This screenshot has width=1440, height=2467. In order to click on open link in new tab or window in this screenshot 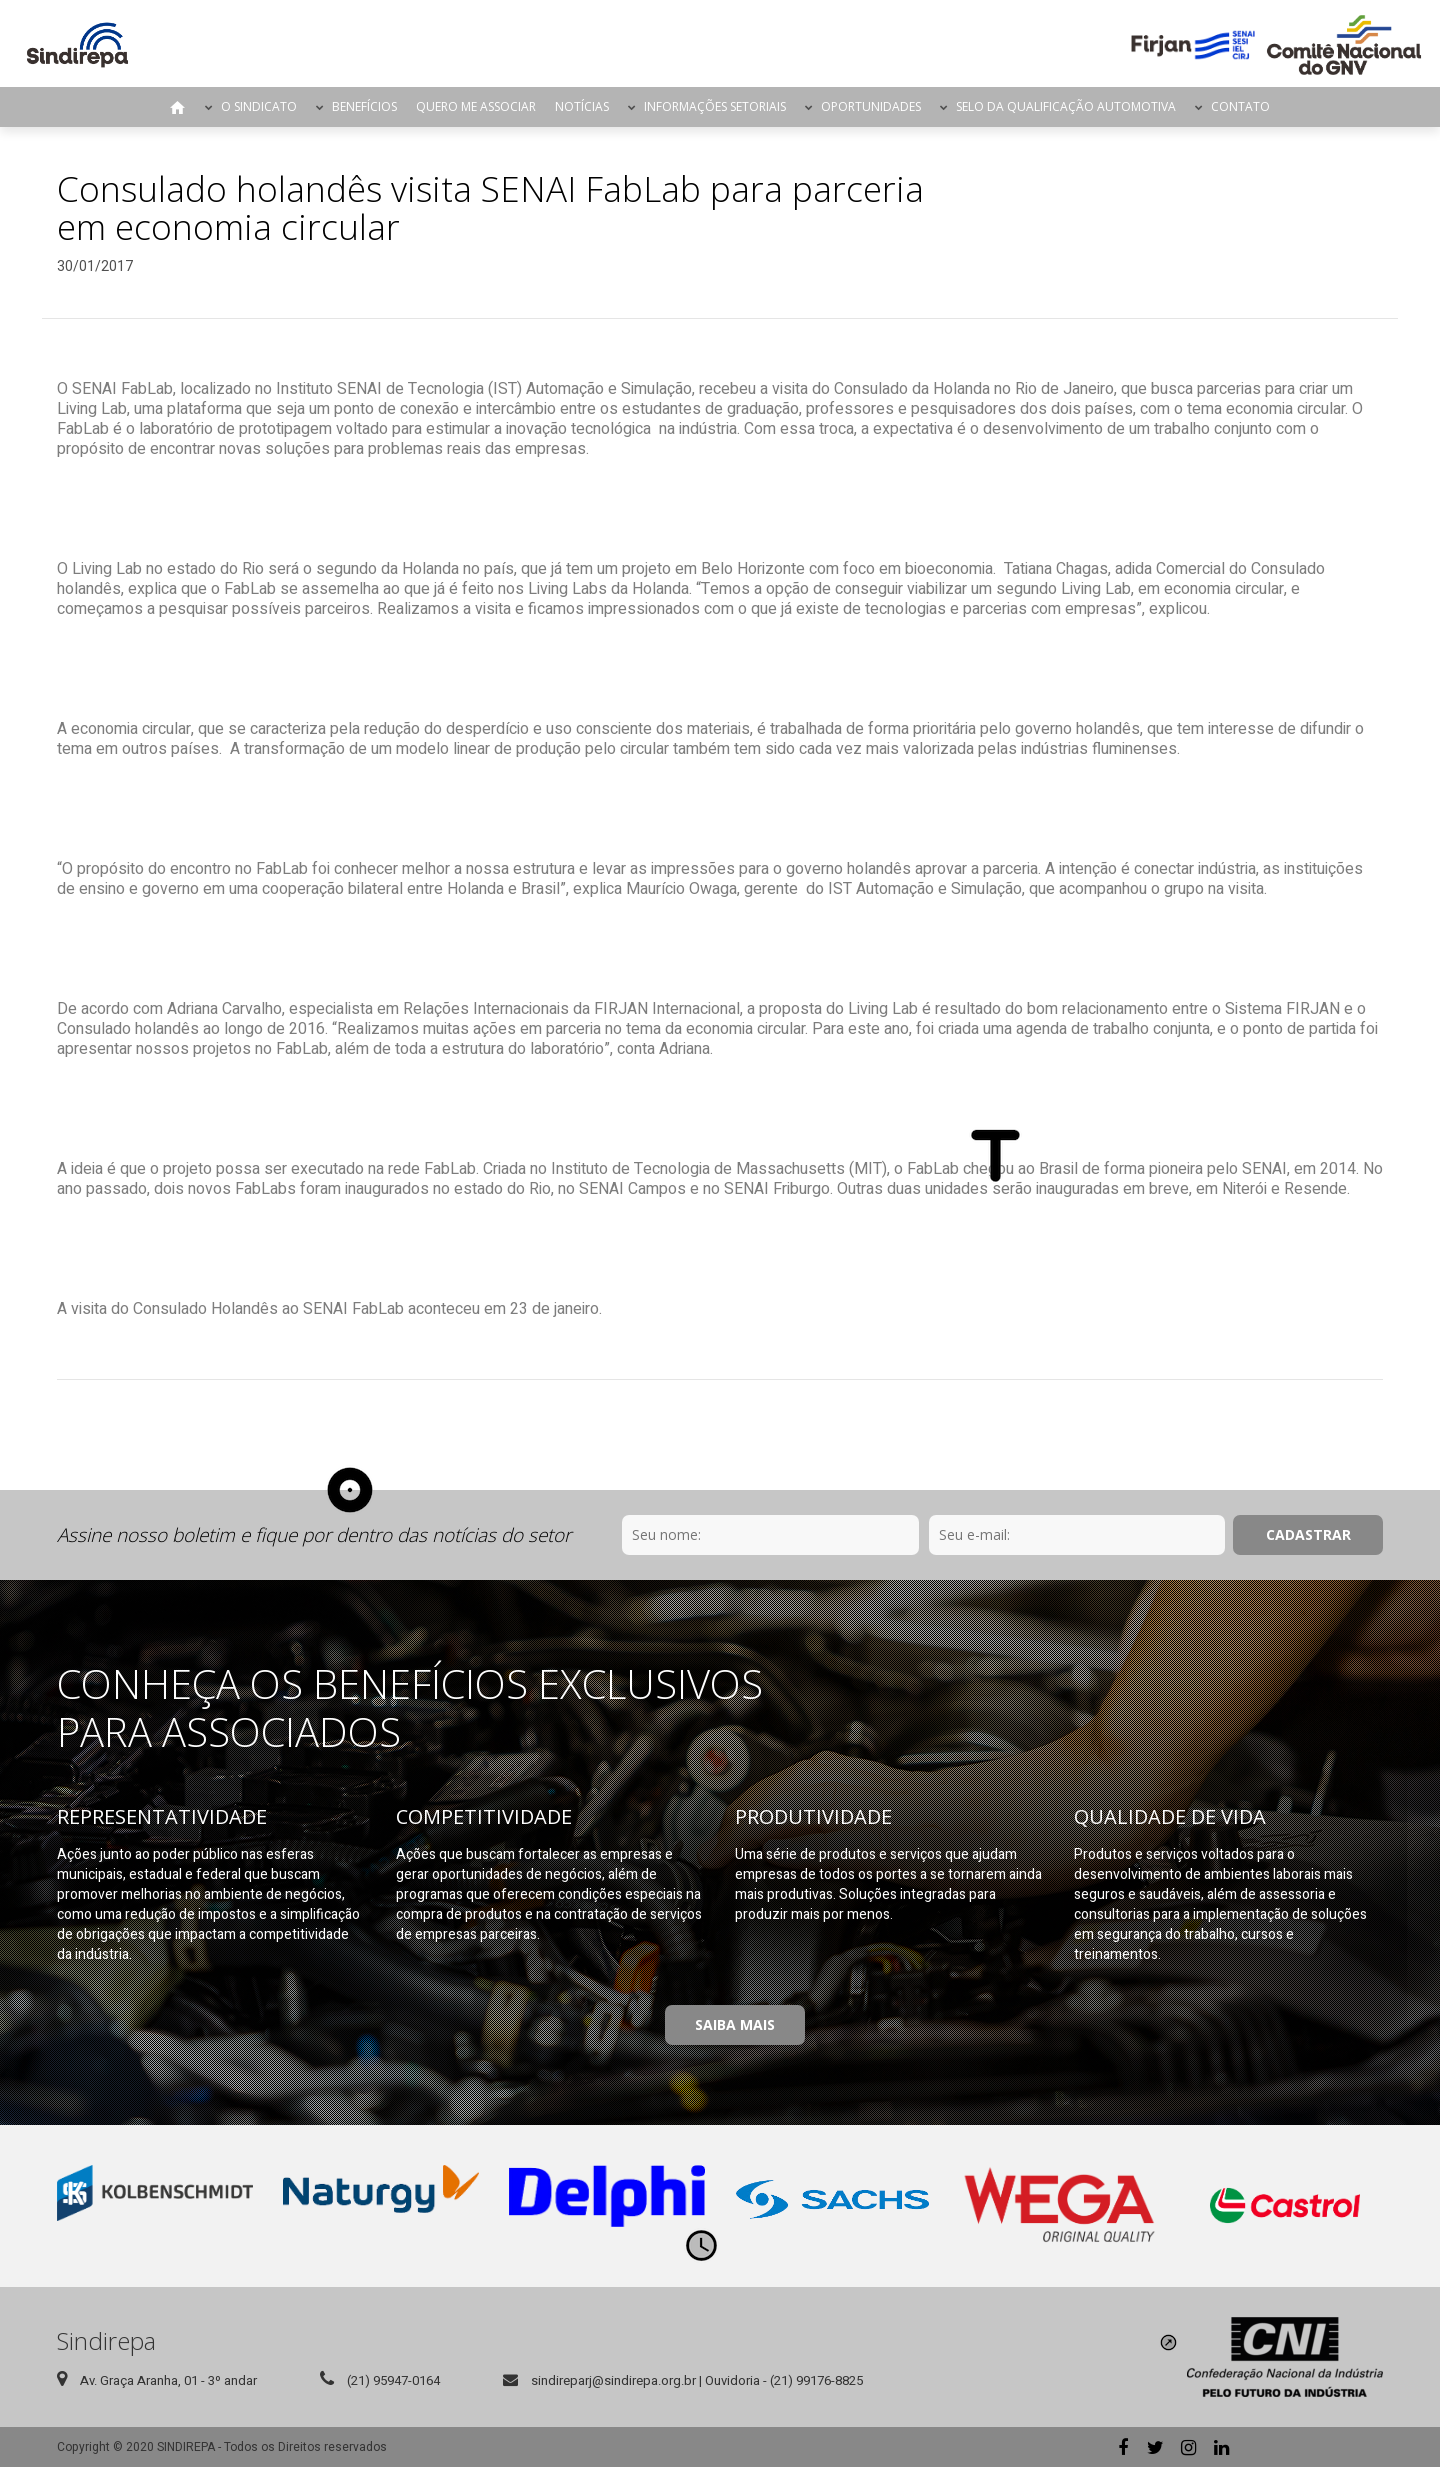, I will do `click(1168, 2342)`.